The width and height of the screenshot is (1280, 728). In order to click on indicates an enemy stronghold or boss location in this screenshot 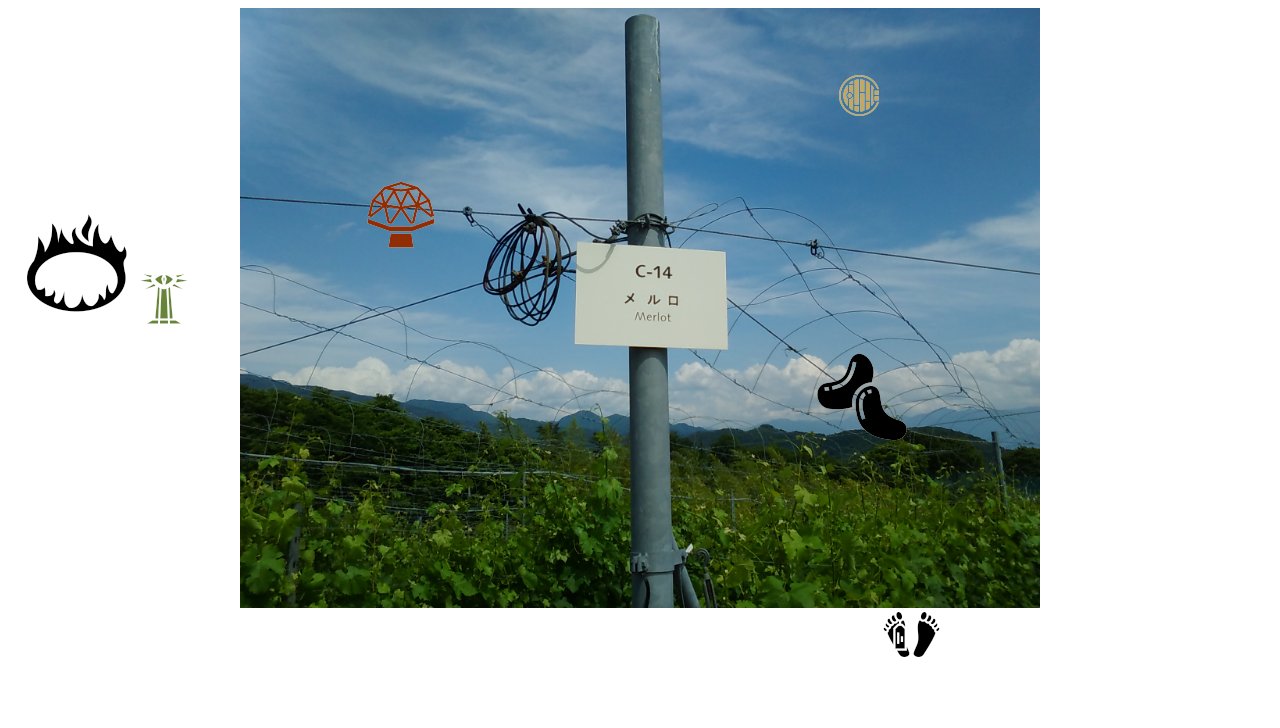, I will do `click(164, 299)`.